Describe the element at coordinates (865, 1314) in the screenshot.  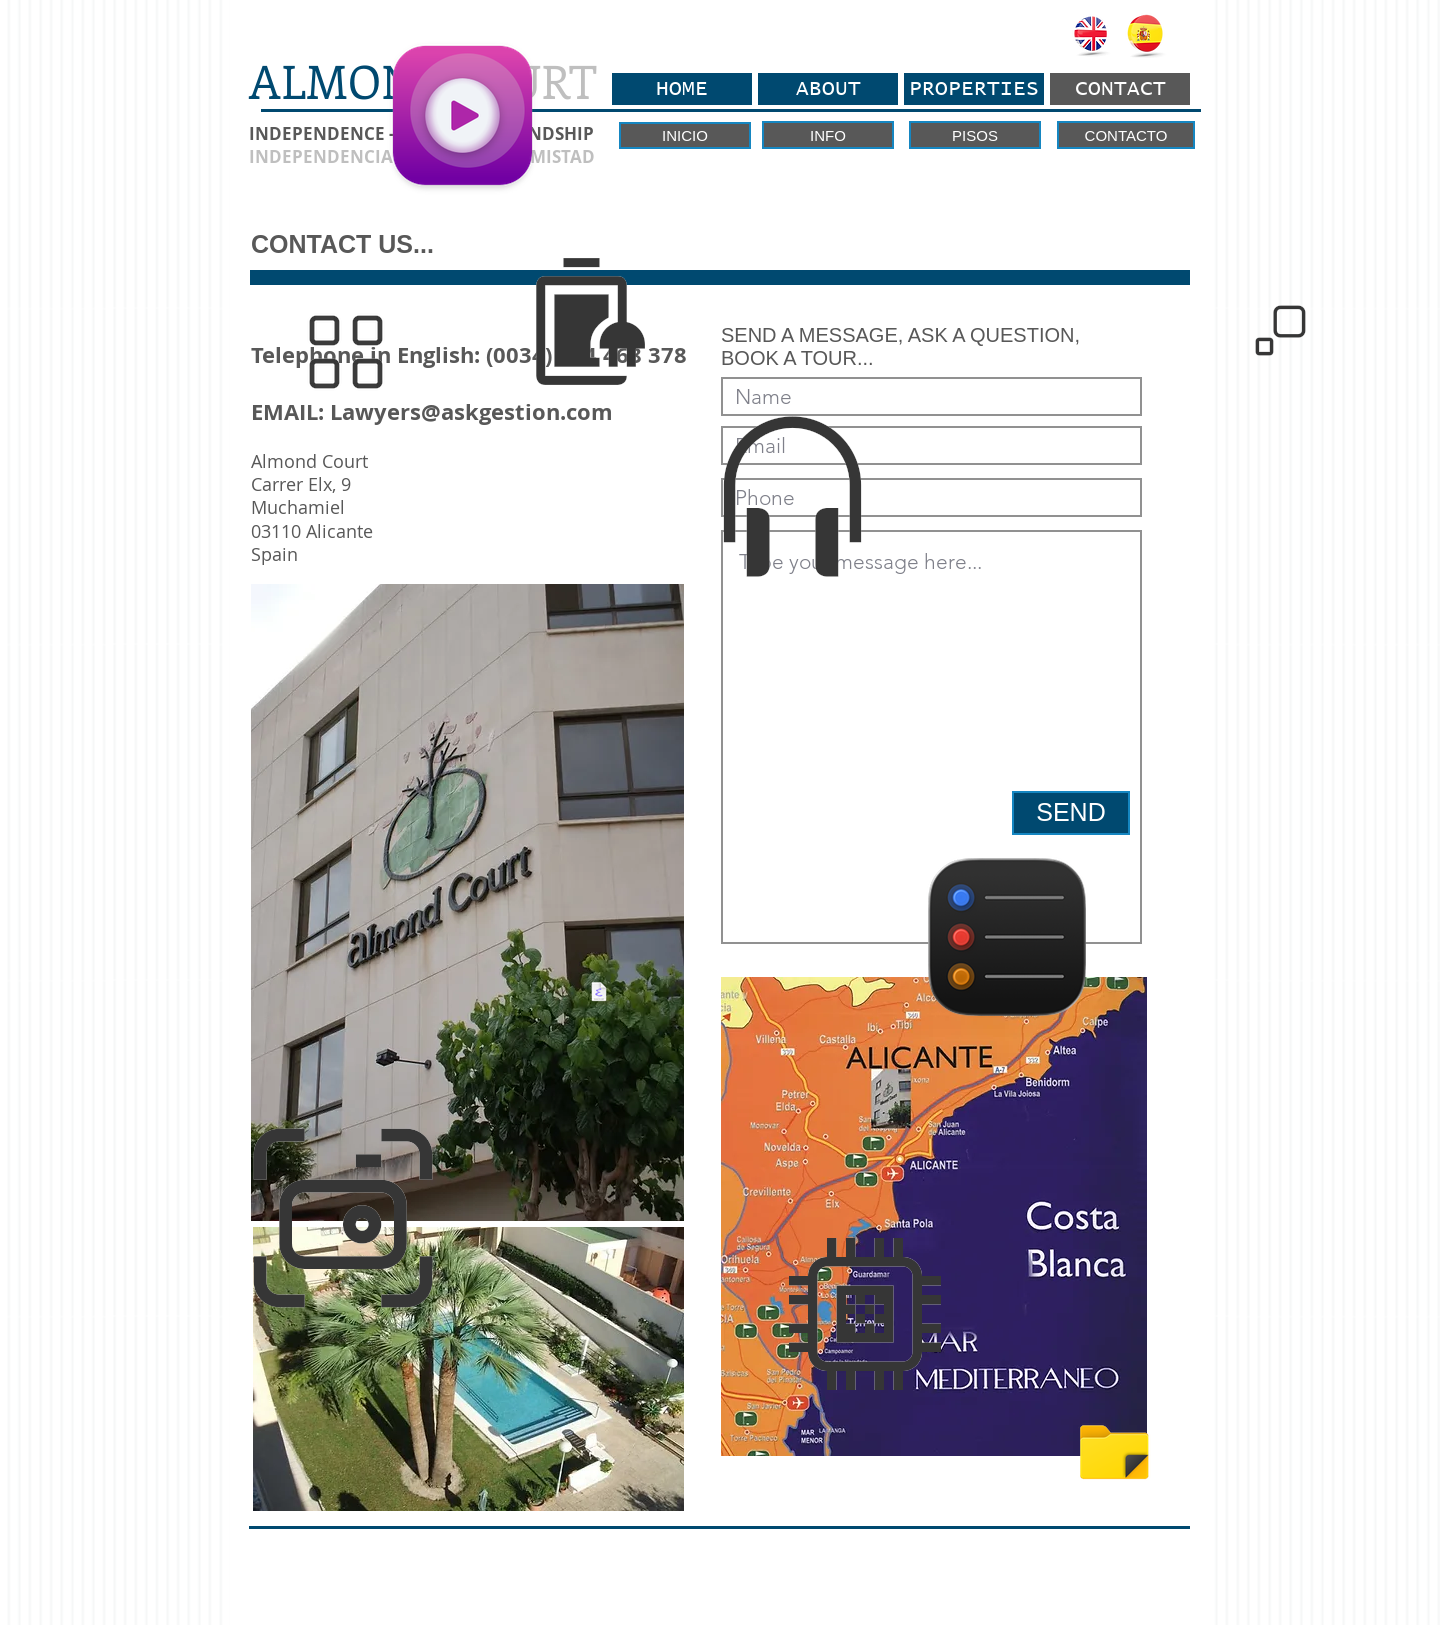
I see `access electronics or hardware settings` at that location.